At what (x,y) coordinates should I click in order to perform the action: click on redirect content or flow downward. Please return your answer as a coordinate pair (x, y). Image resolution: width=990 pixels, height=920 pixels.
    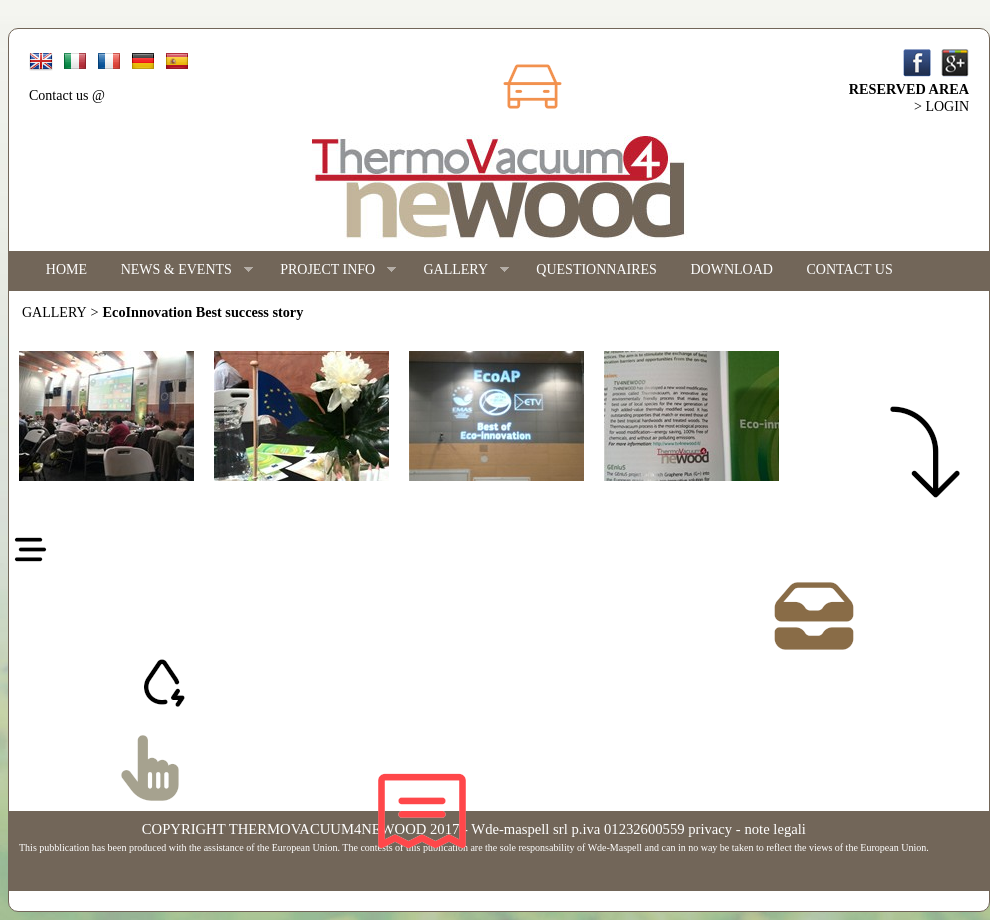
    Looking at the image, I should click on (925, 452).